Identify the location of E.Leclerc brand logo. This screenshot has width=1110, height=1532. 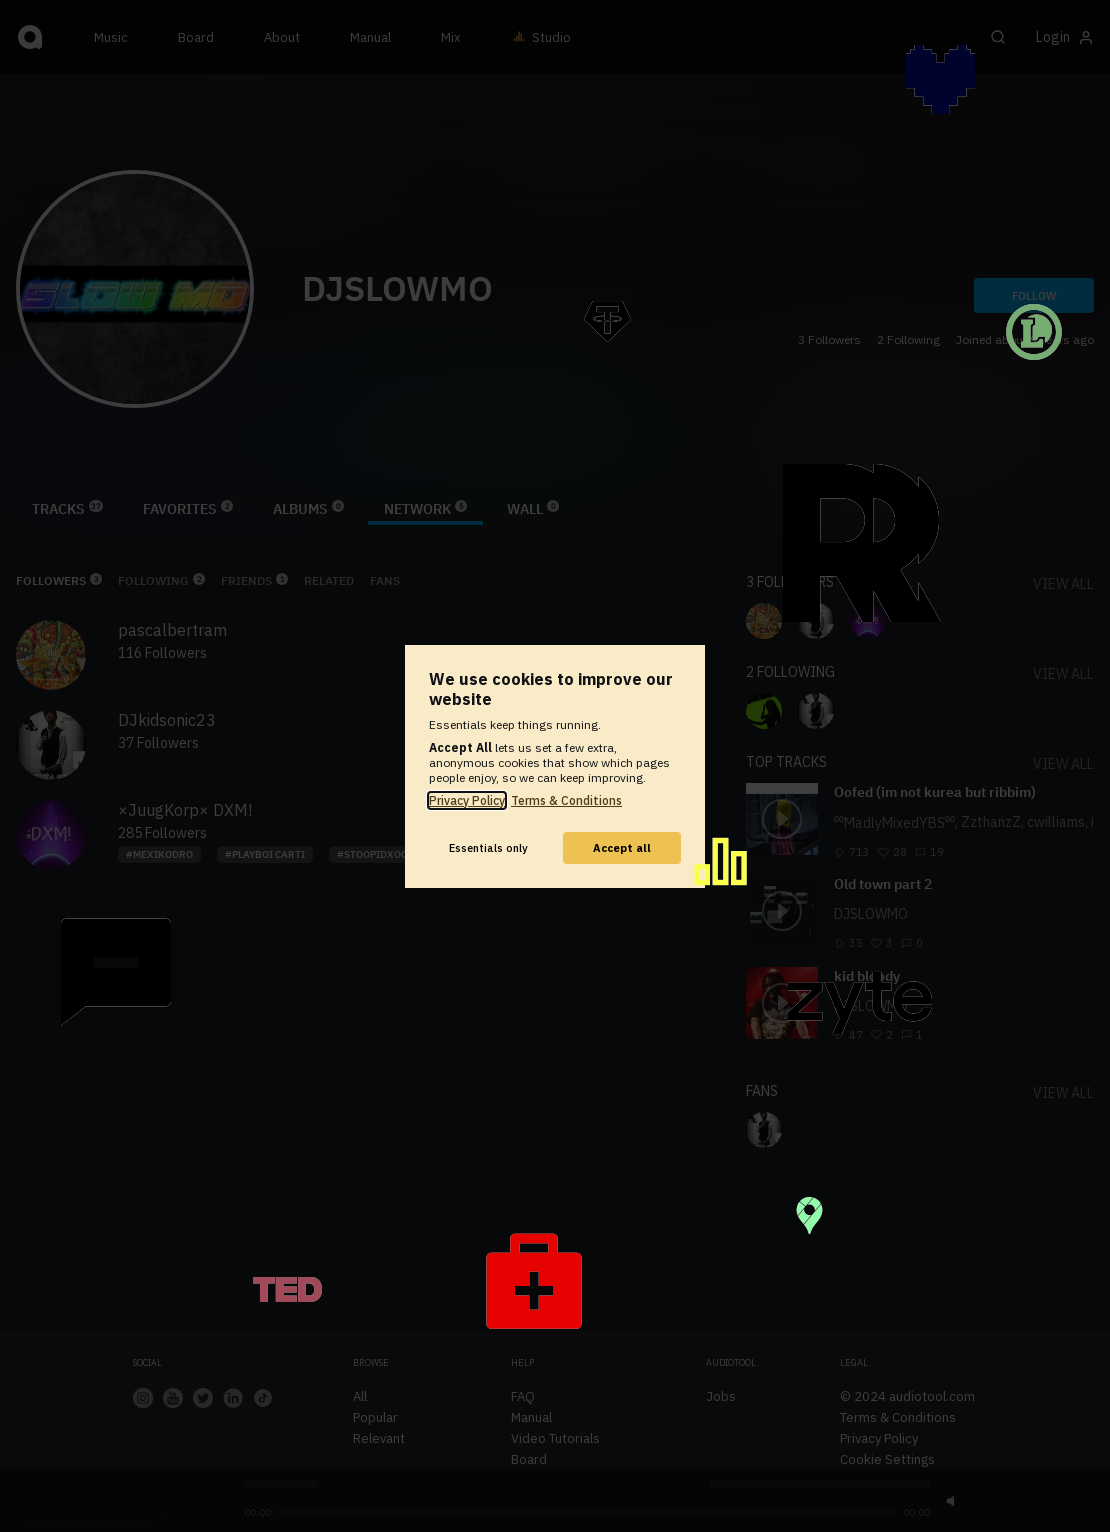
(1034, 332).